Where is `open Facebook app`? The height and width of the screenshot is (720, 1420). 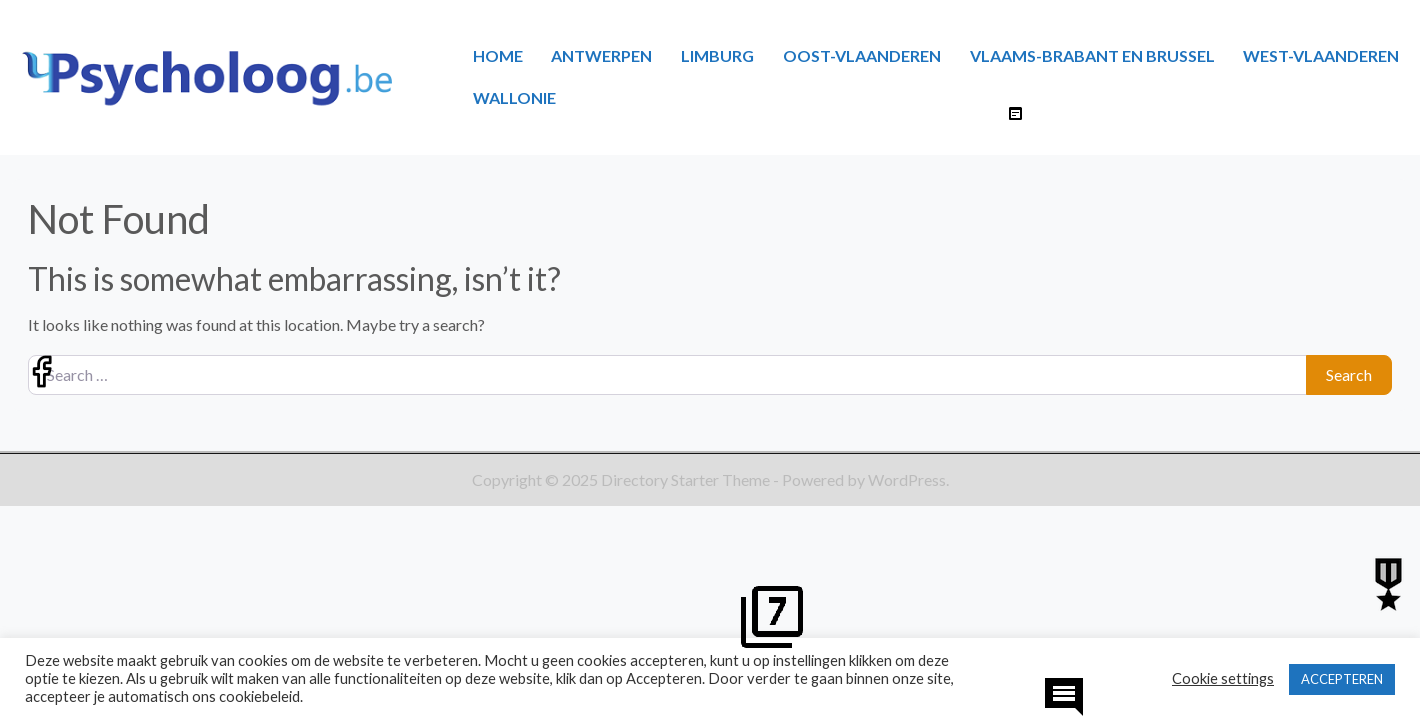
open Facebook app is located at coordinates (41, 371).